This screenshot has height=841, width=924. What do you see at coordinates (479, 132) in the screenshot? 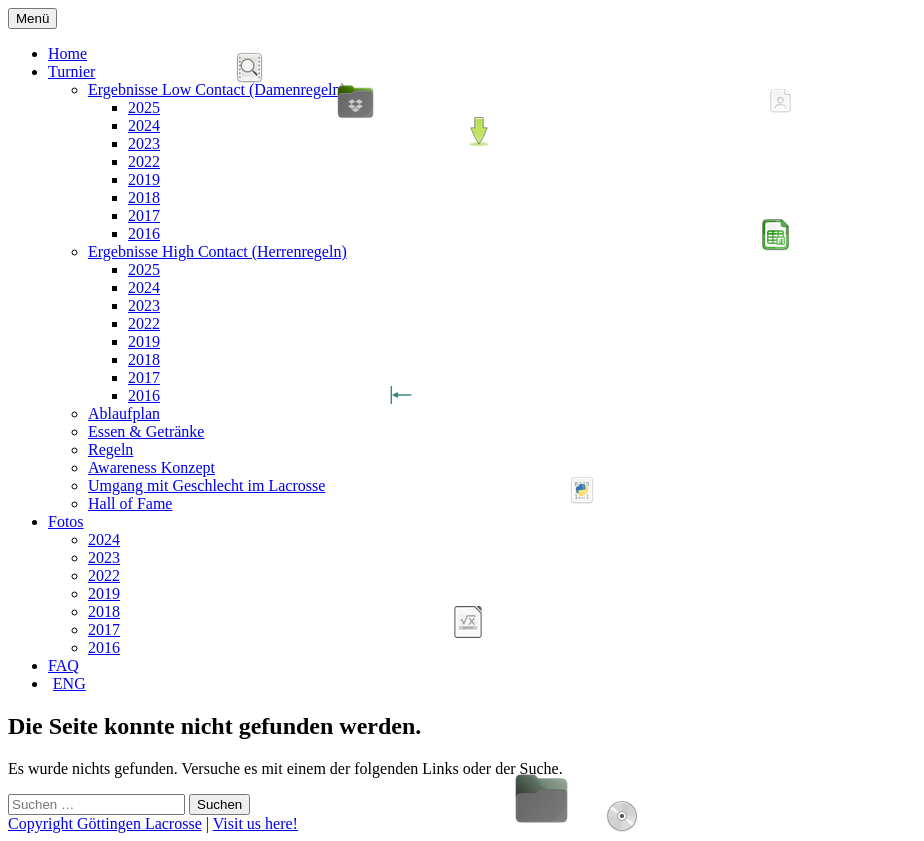
I see `save the current file or document` at bounding box center [479, 132].